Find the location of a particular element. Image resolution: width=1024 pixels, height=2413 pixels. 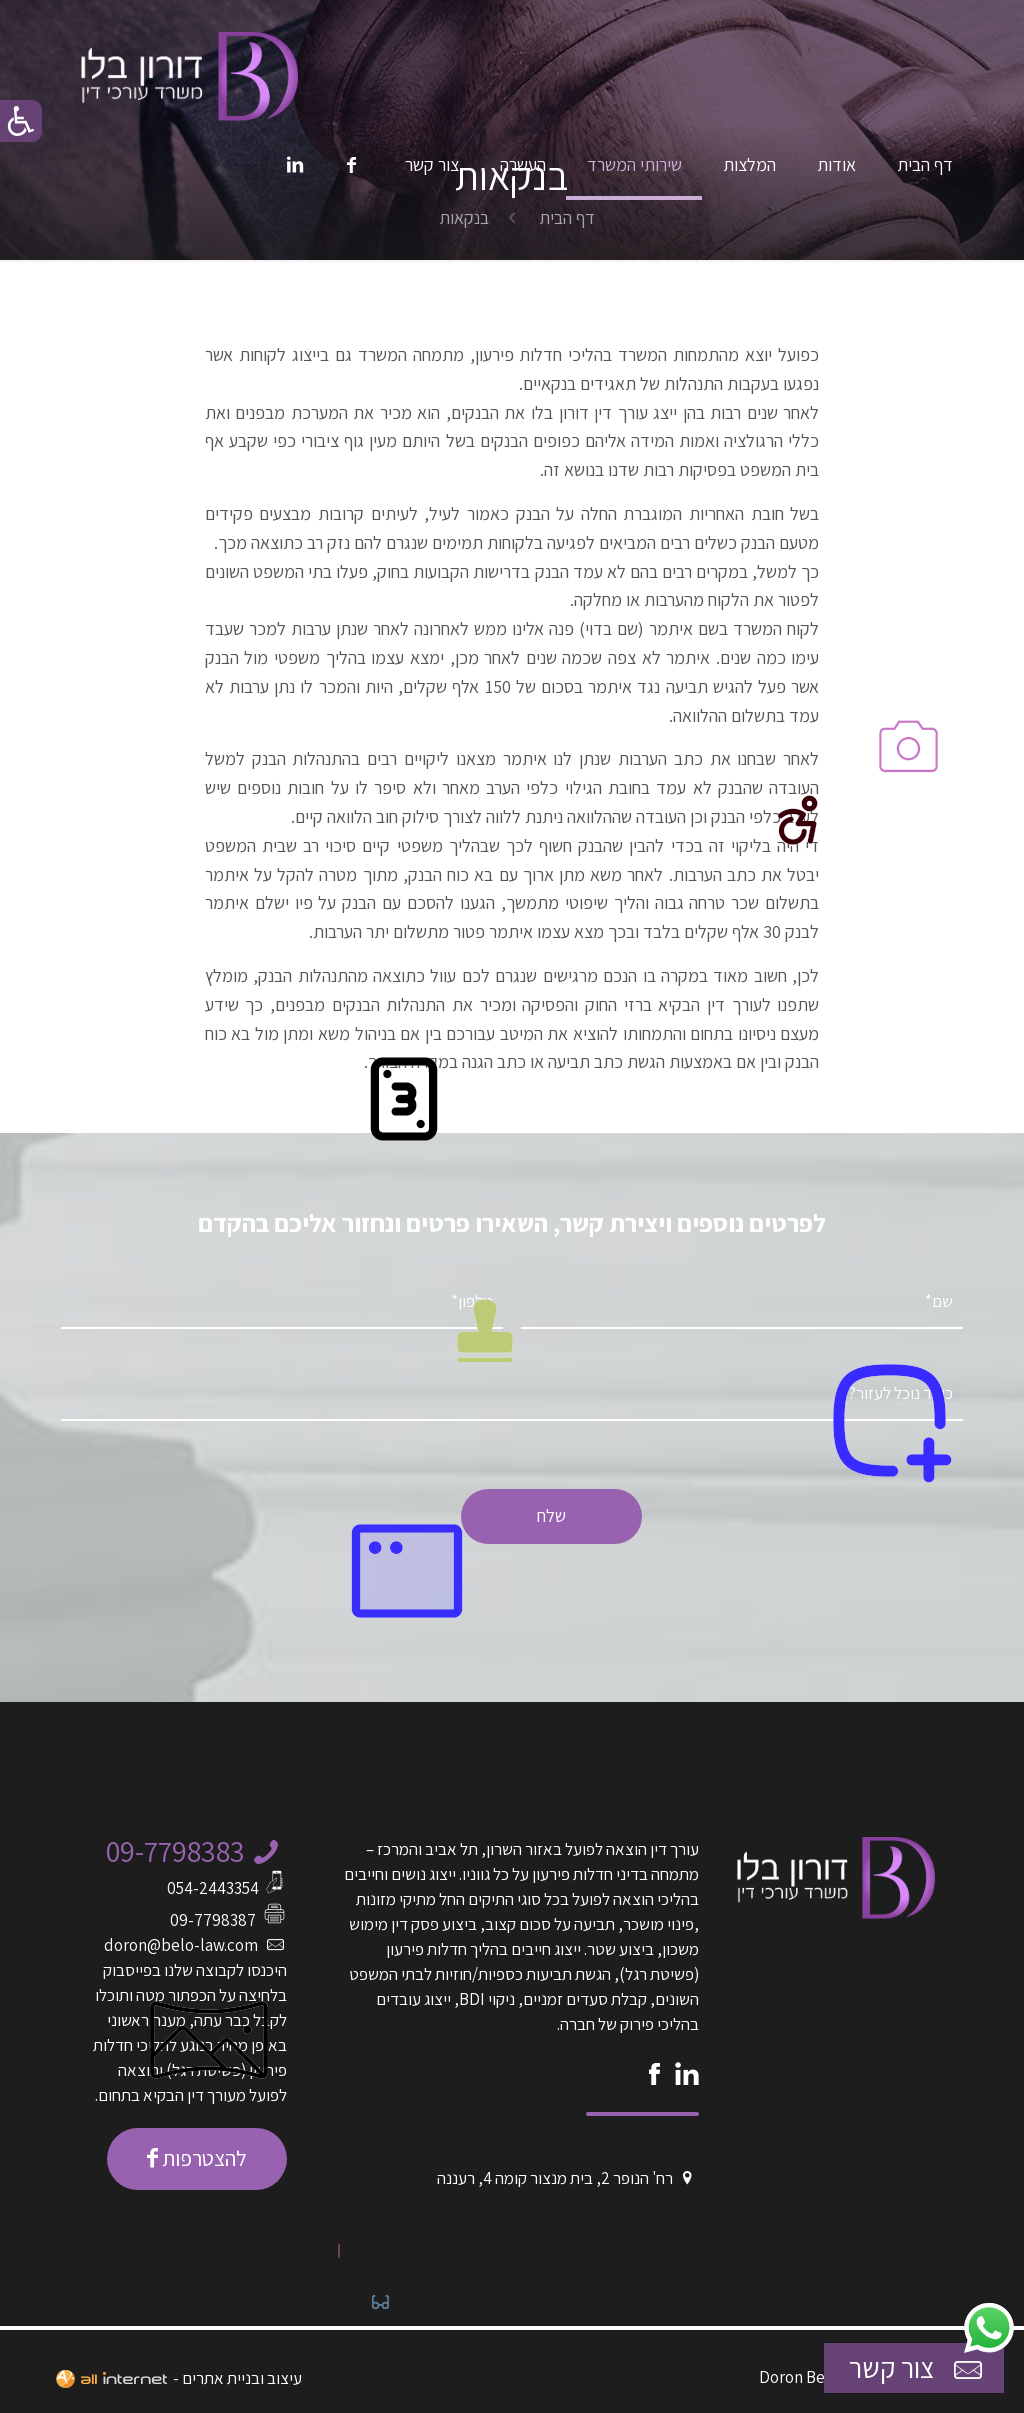

add a new item or create new content is located at coordinates (889, 1420).